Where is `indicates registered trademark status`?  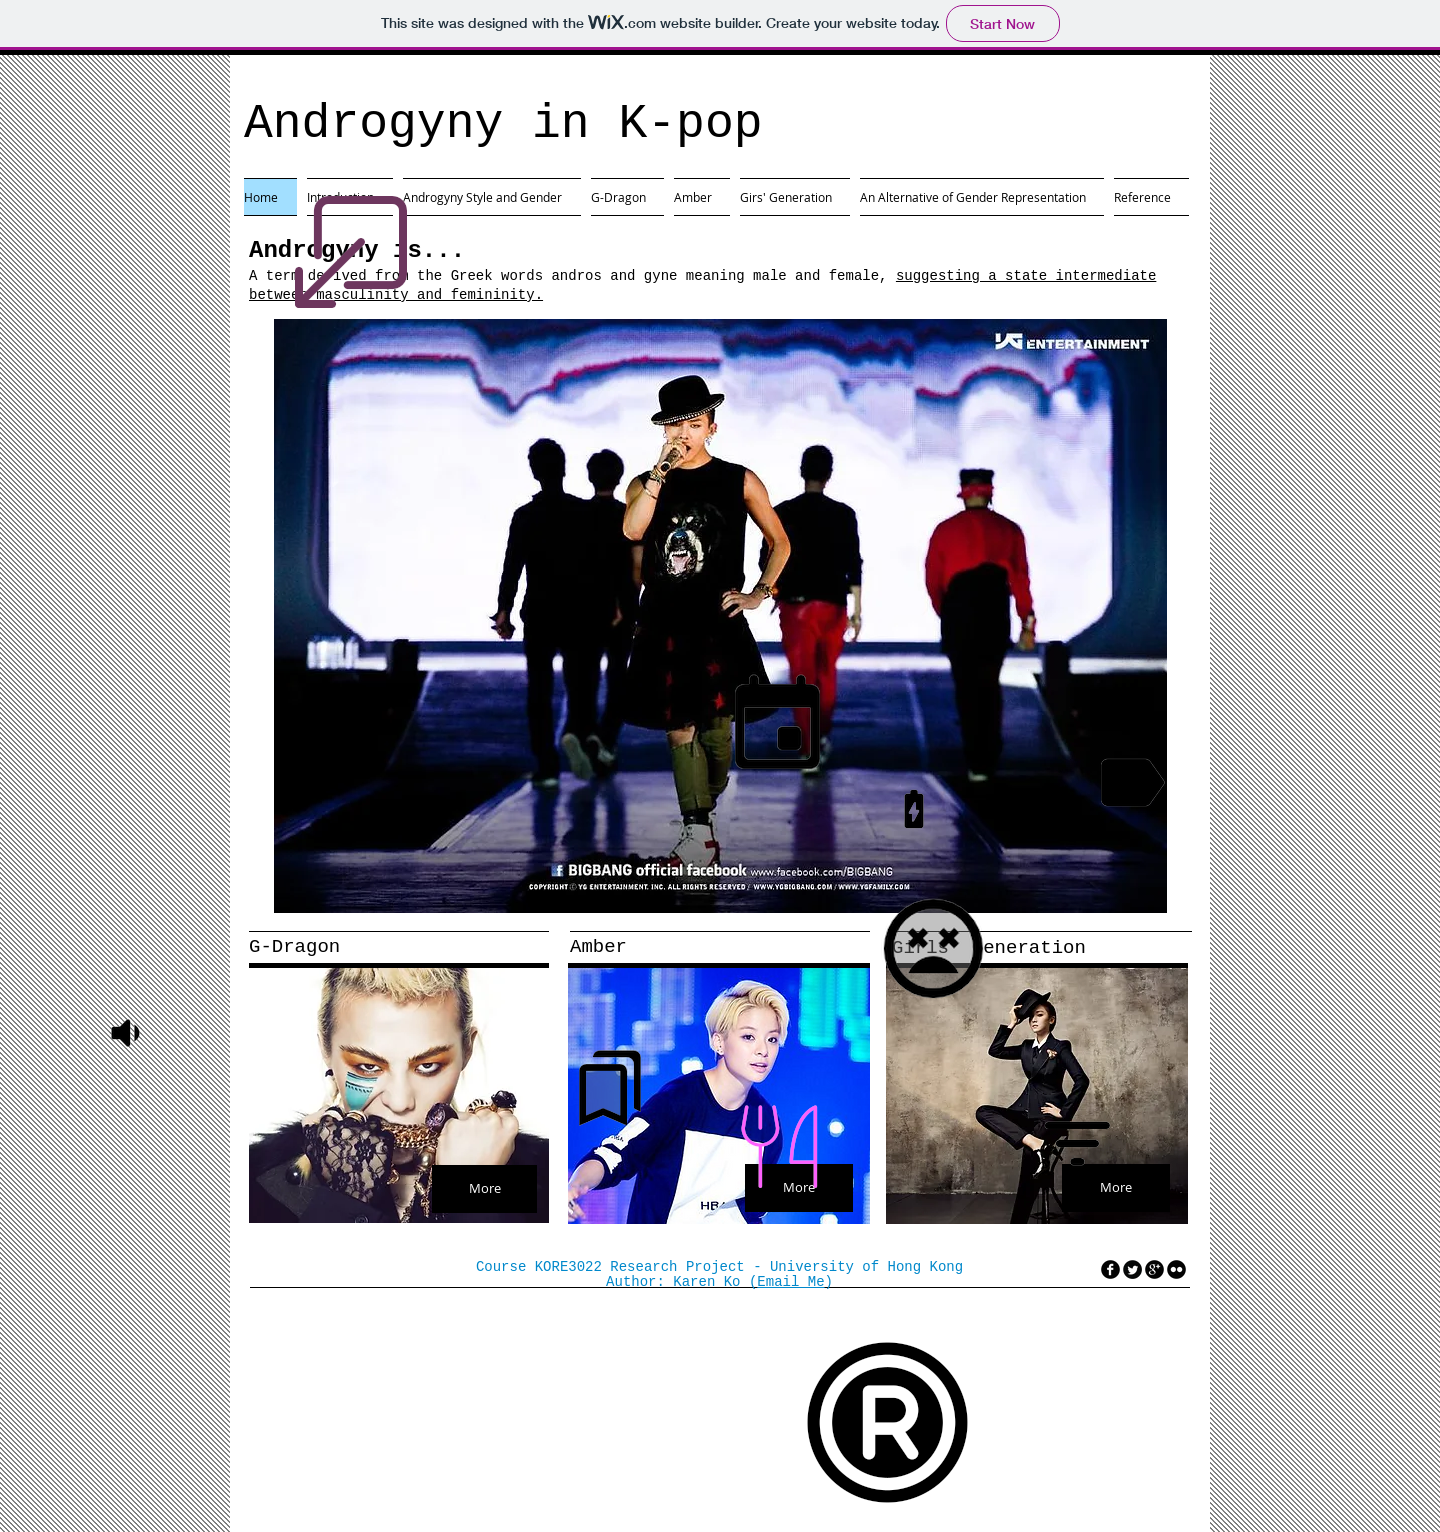 indicates registered trademark status is located at coordinates (887, 1422).